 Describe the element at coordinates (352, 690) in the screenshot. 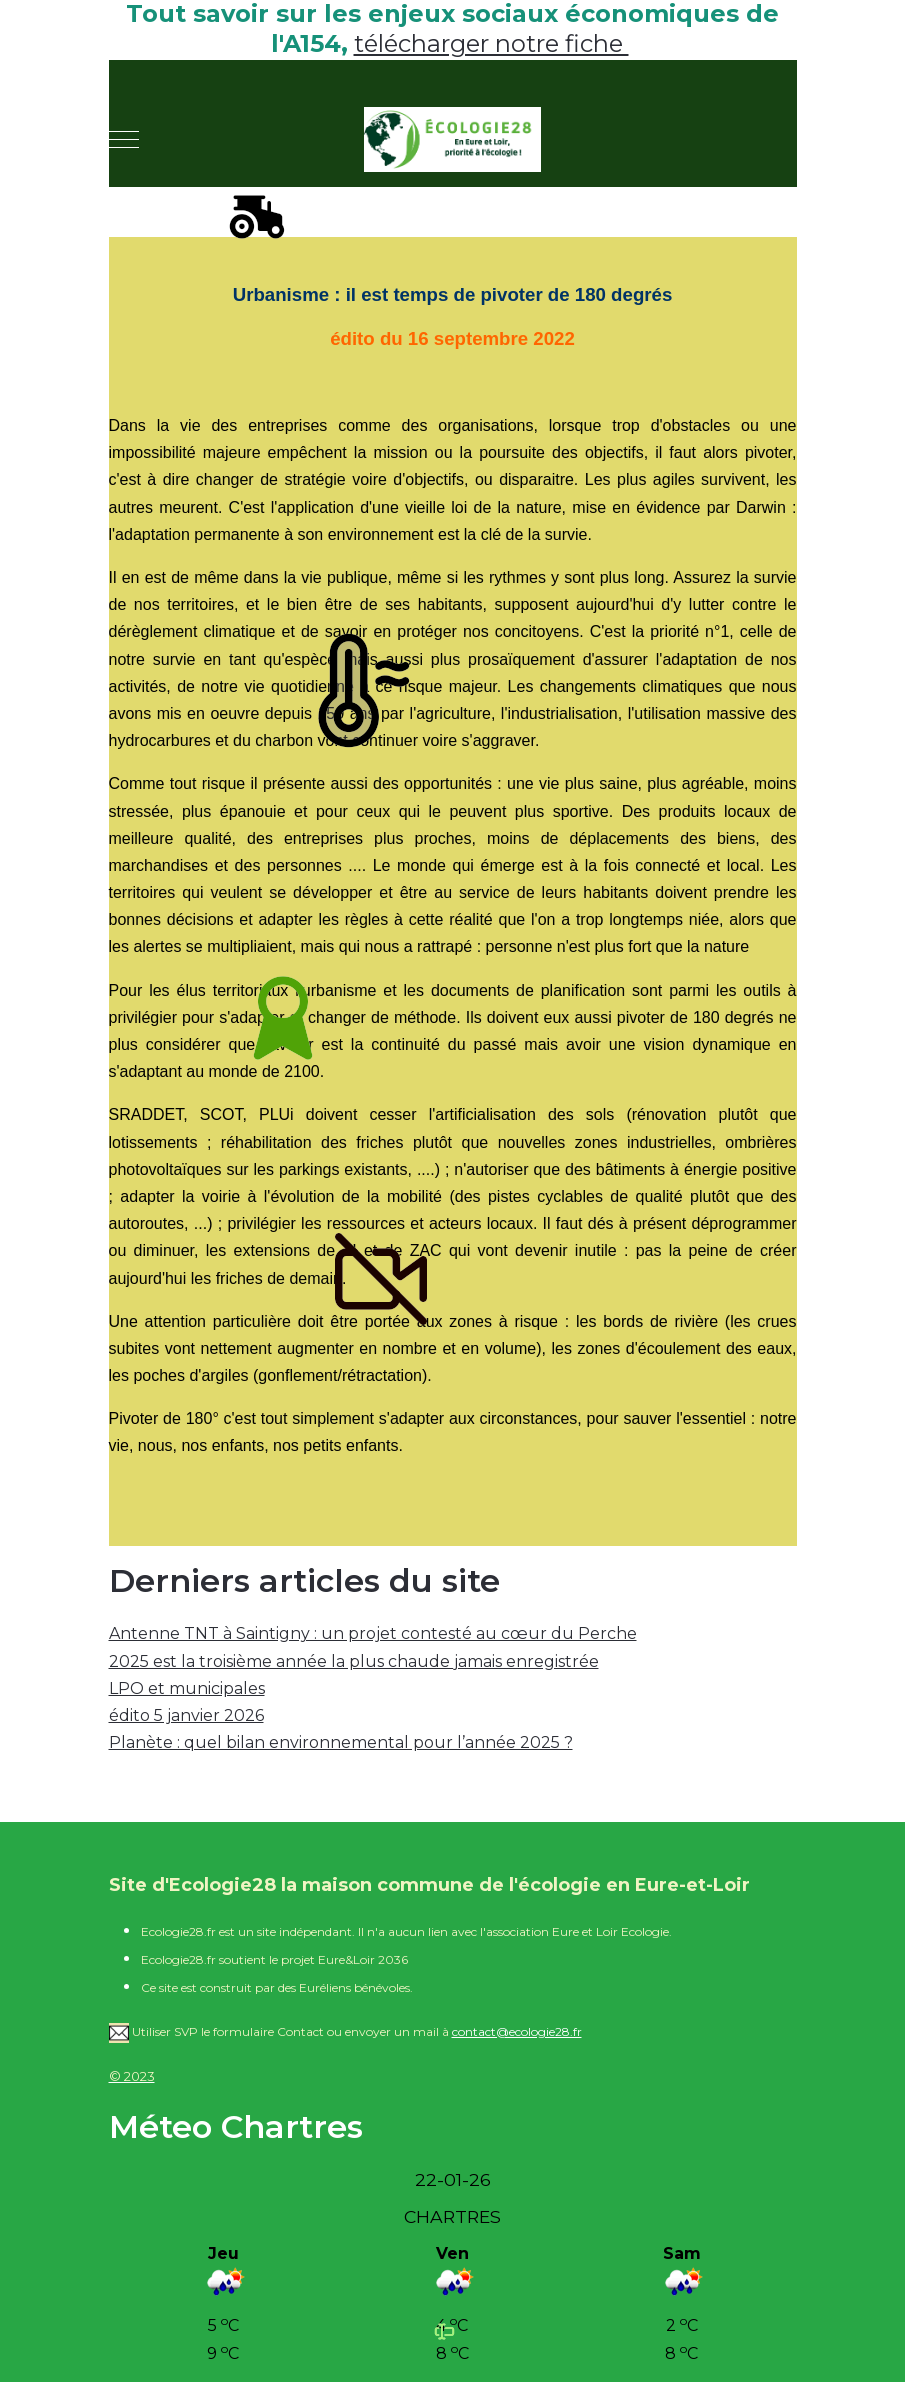

I see `indicates high temperature or heat warning` at that location.